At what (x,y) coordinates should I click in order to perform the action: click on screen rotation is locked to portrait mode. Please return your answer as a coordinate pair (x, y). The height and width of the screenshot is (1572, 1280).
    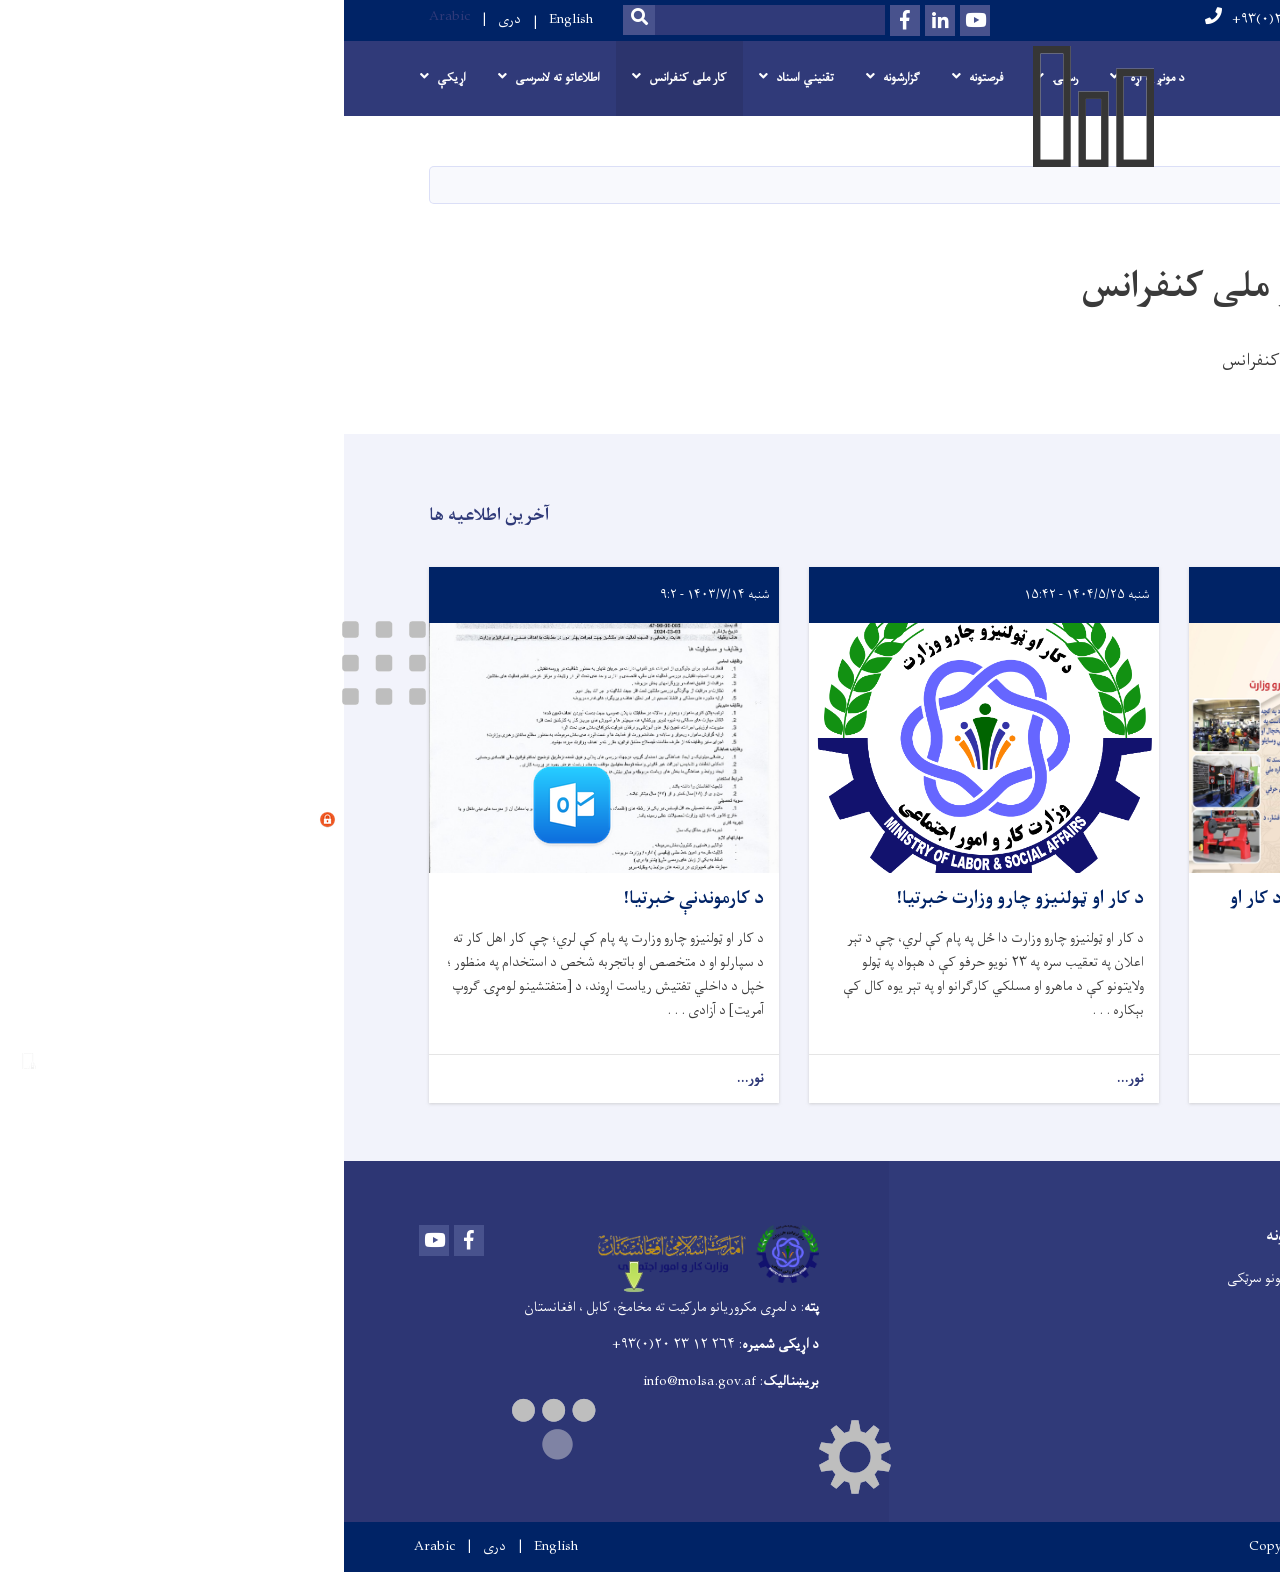
    Looking at the image, I should click on (29, 1061).